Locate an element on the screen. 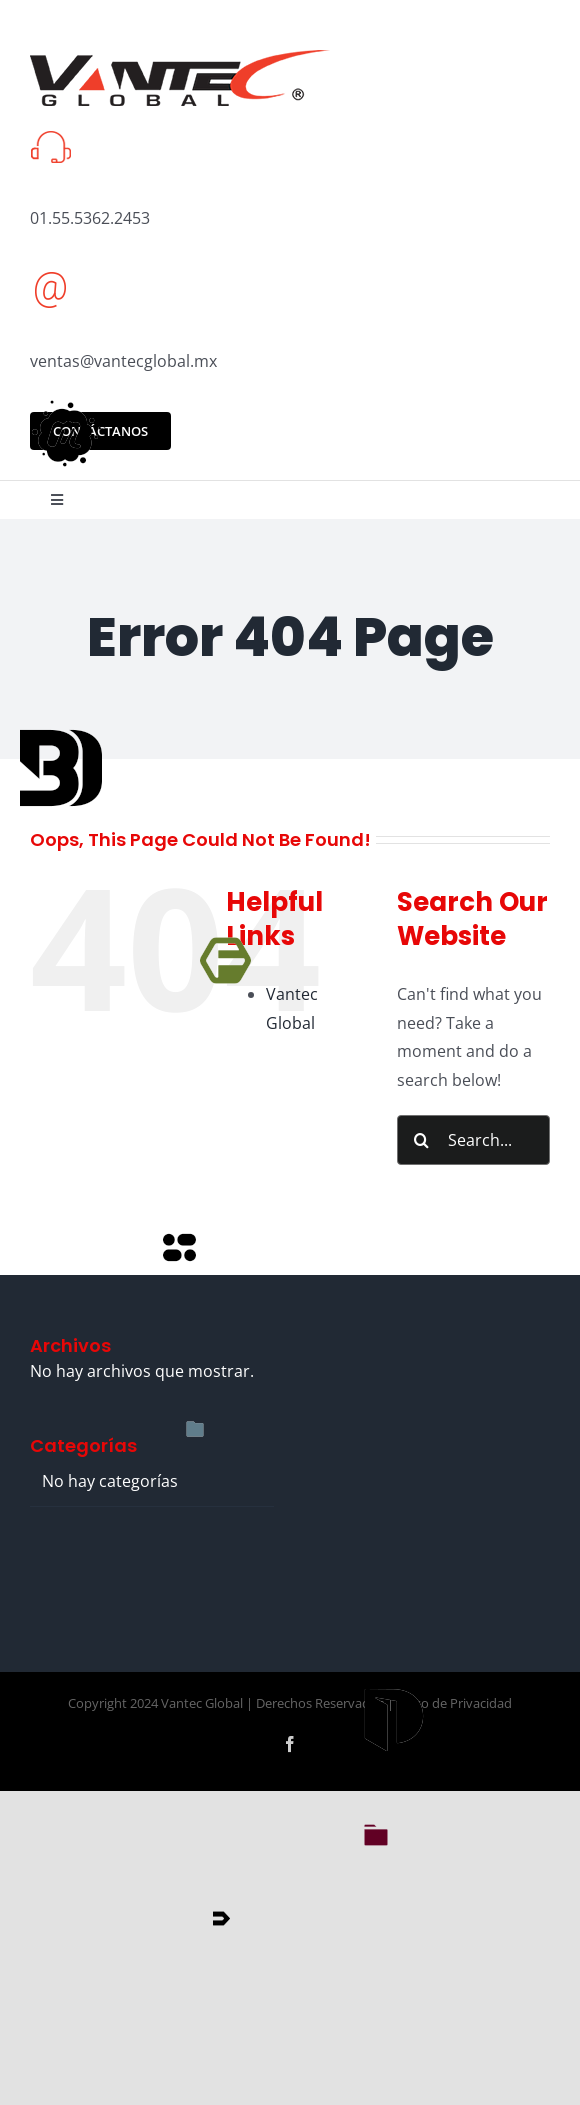 The height and width of the screenshot is (2105, 580). open BetterDiscord settings is located at coordinates (61, 768).